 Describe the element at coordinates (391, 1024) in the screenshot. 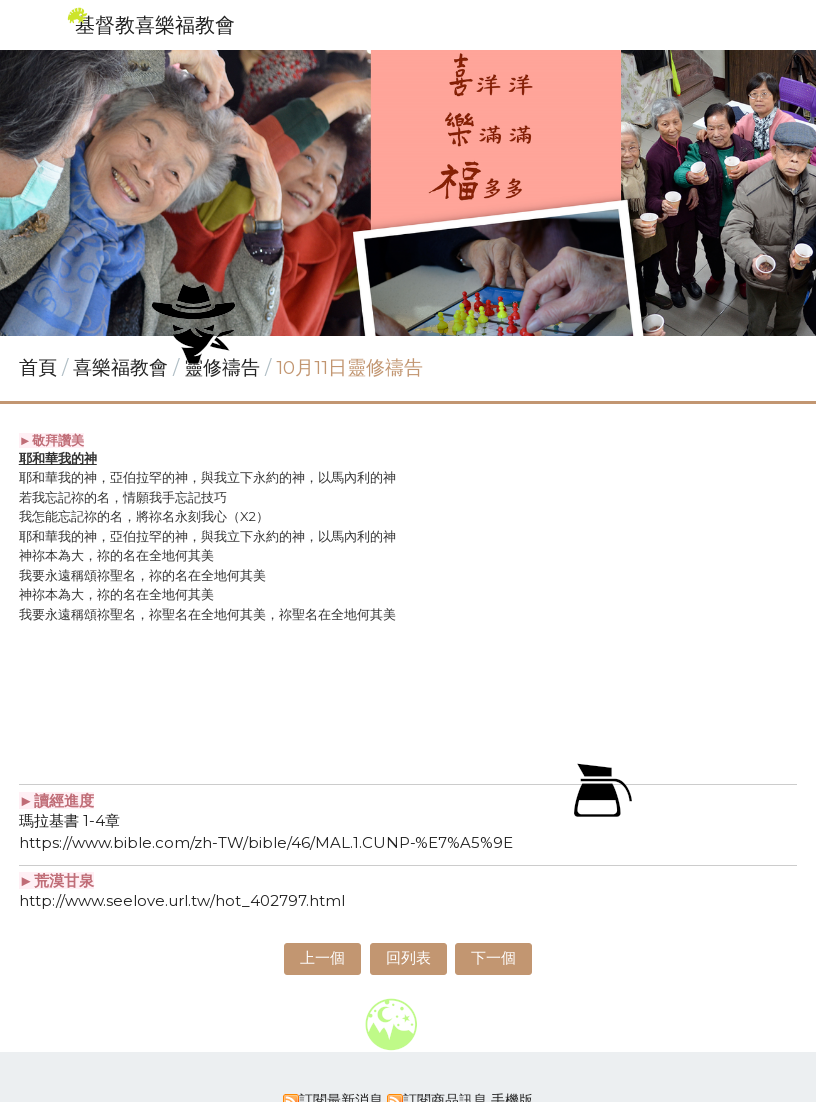

I see `toggle night mode or dark theme` at that location.